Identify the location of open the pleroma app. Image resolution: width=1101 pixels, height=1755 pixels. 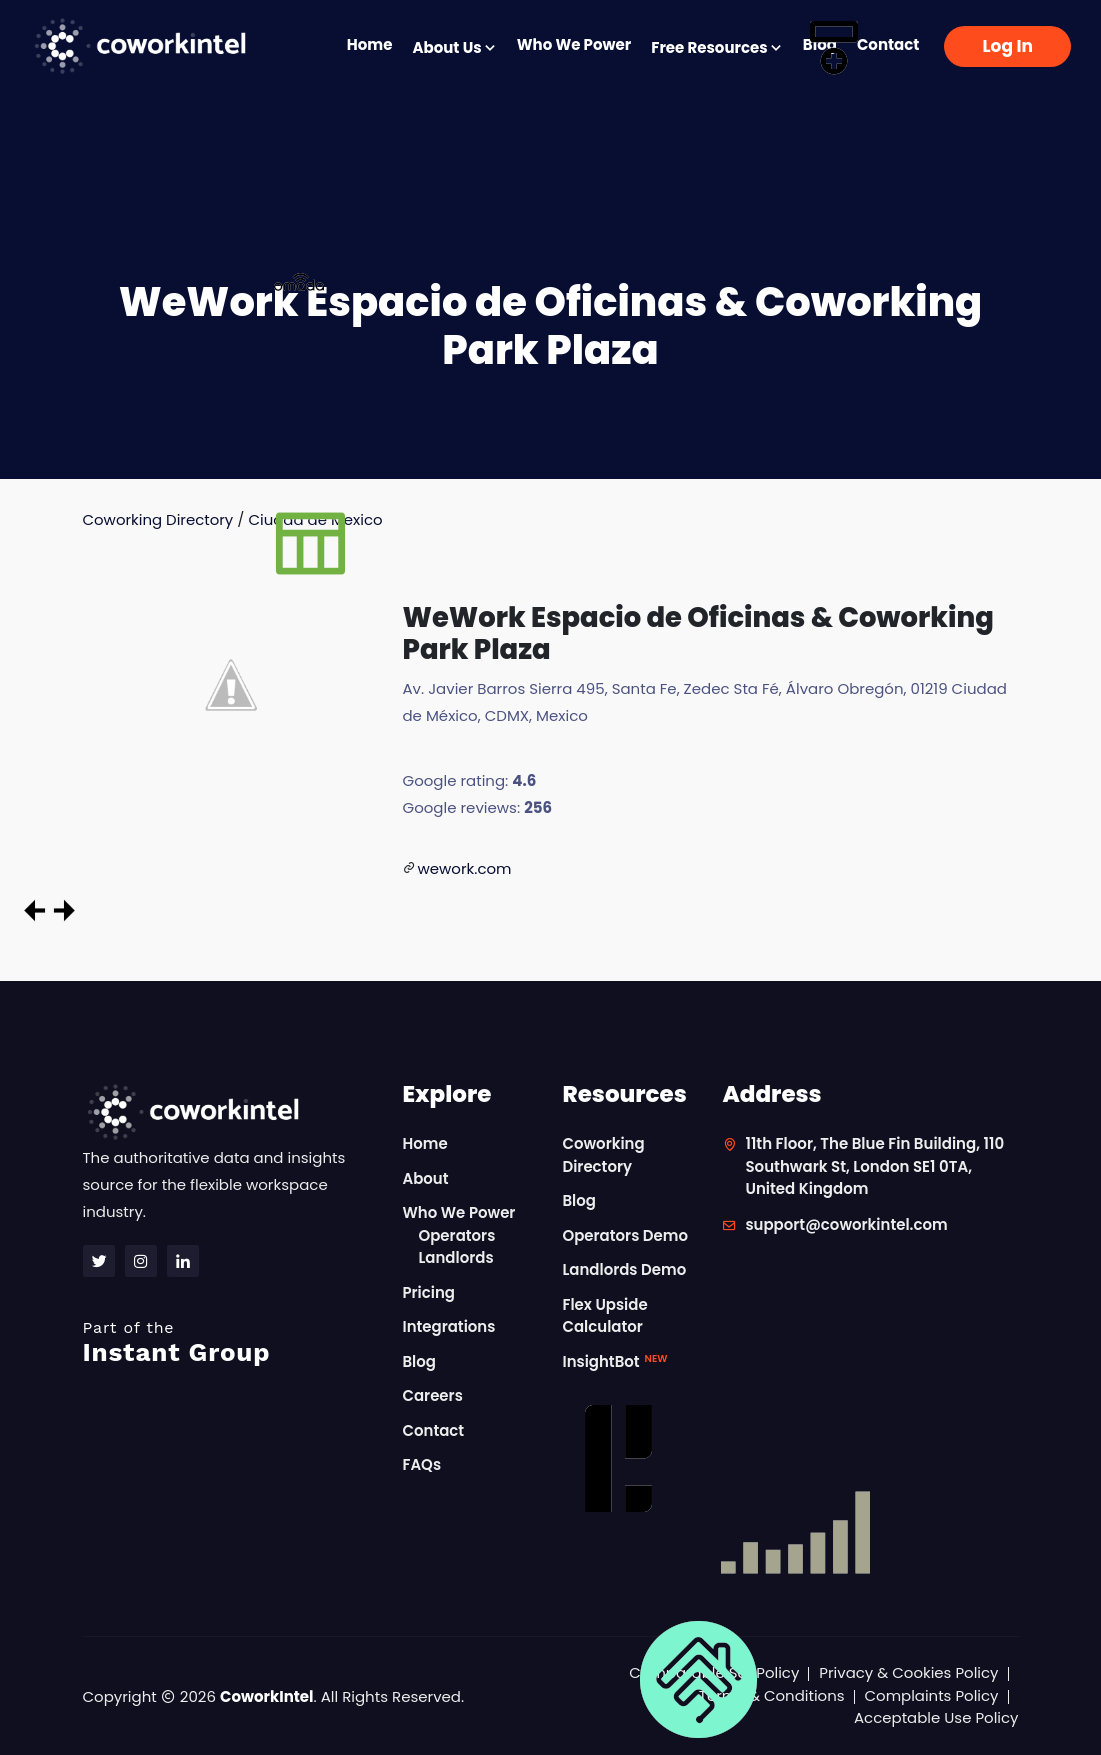
(618, 1458).